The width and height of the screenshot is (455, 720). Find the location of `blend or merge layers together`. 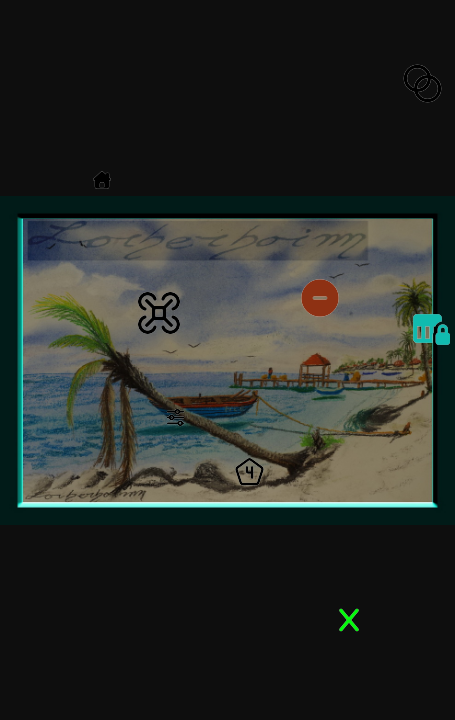

blend or merge layers together is located at coordinates (422, 83).